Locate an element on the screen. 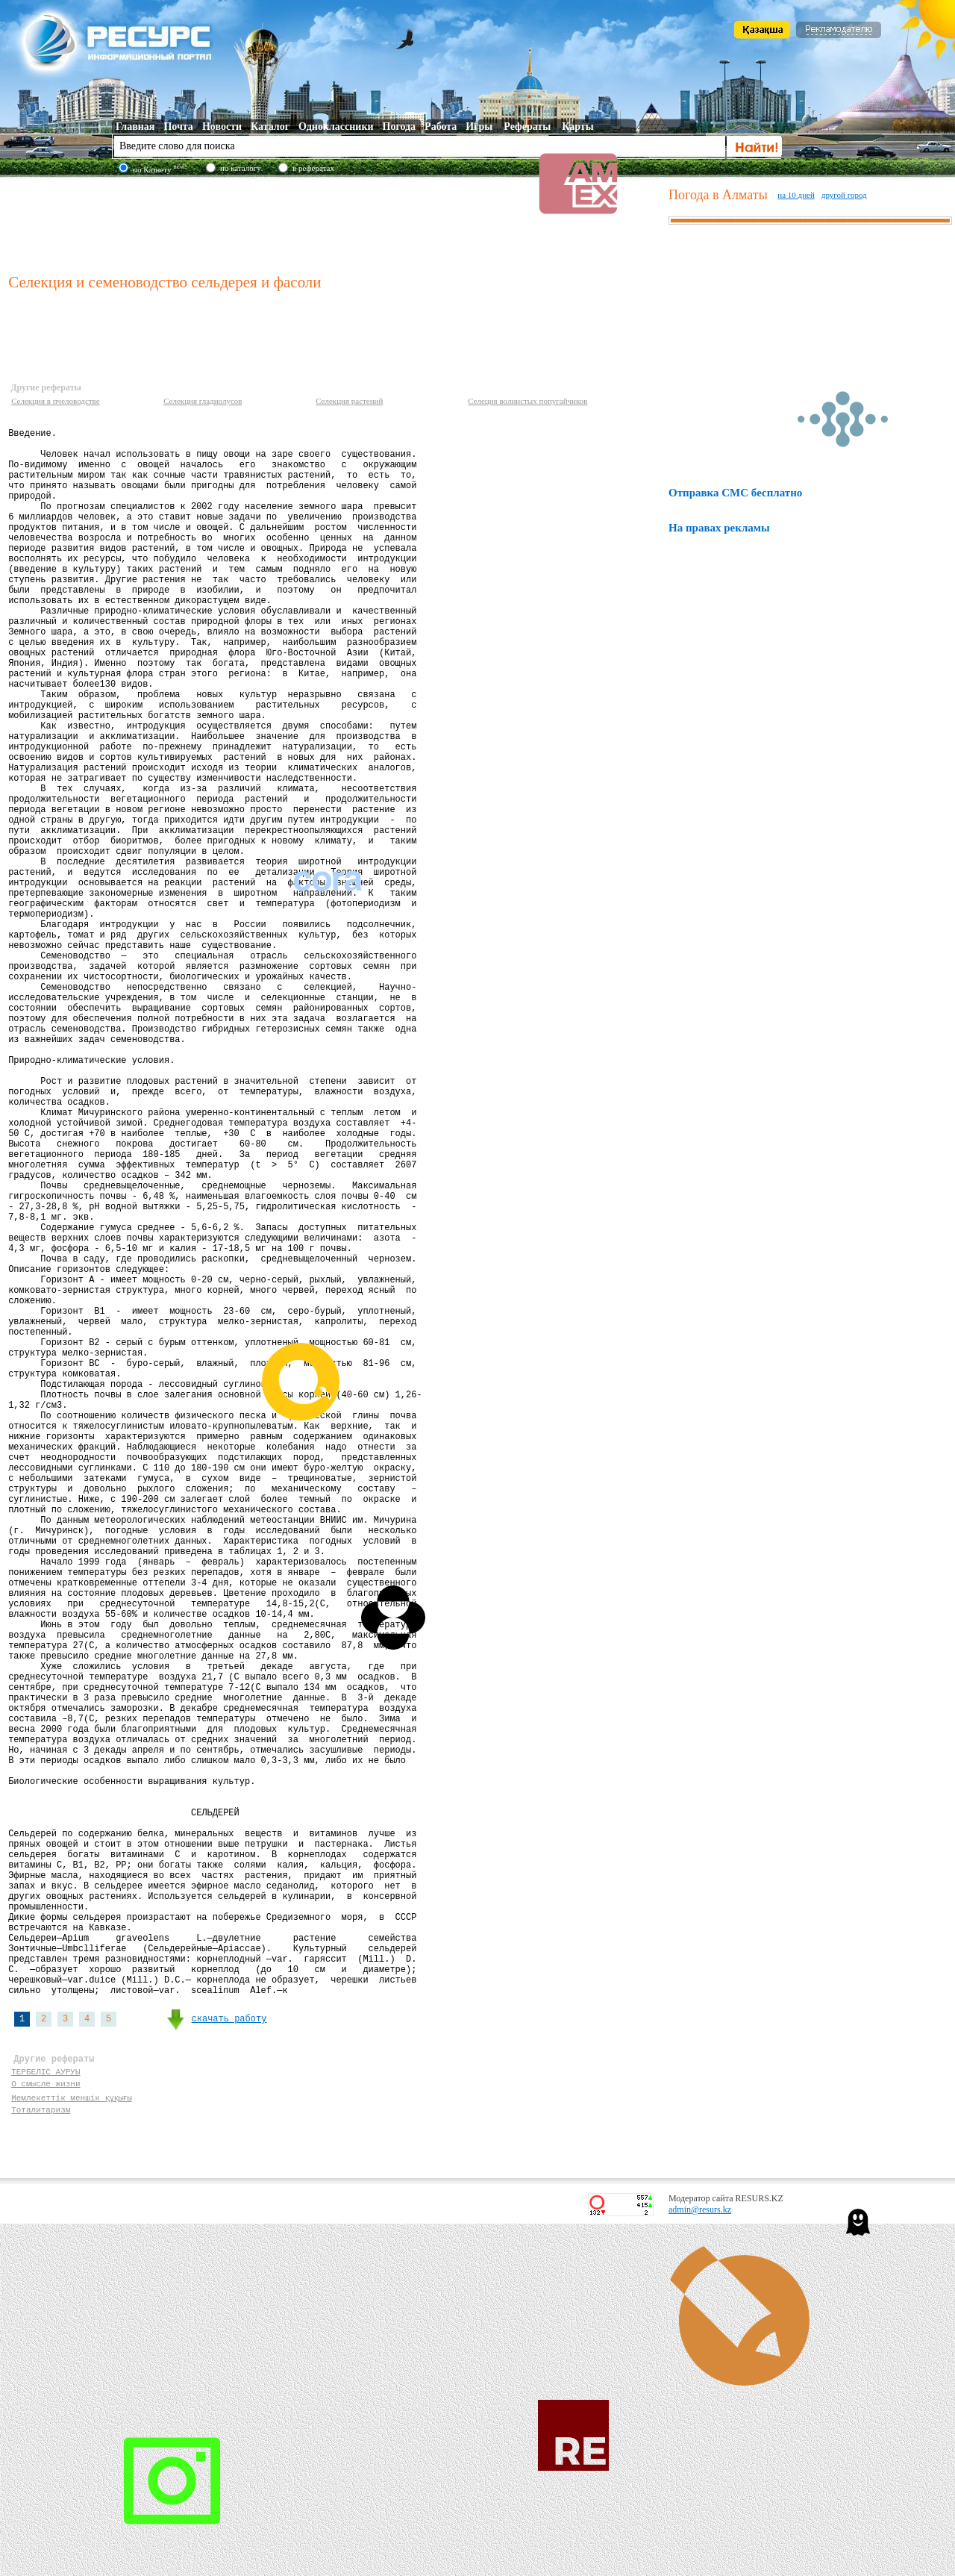 This screenshot has width=955, height=2576. Apache ECharts logo is located at coordinates (301, 1382).